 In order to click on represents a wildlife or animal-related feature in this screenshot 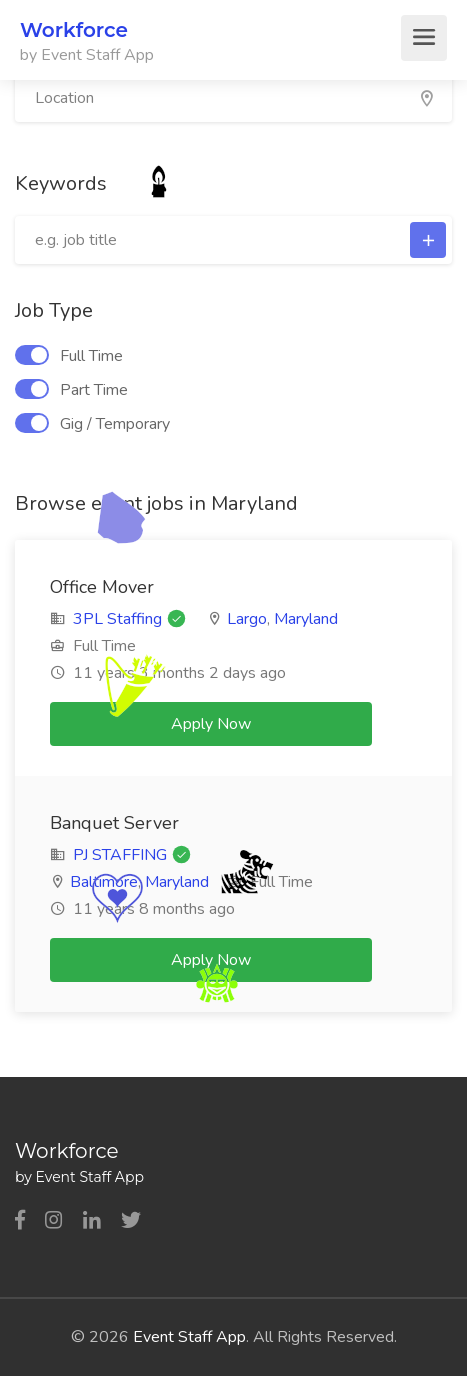, I will do `click(246, 868)`.